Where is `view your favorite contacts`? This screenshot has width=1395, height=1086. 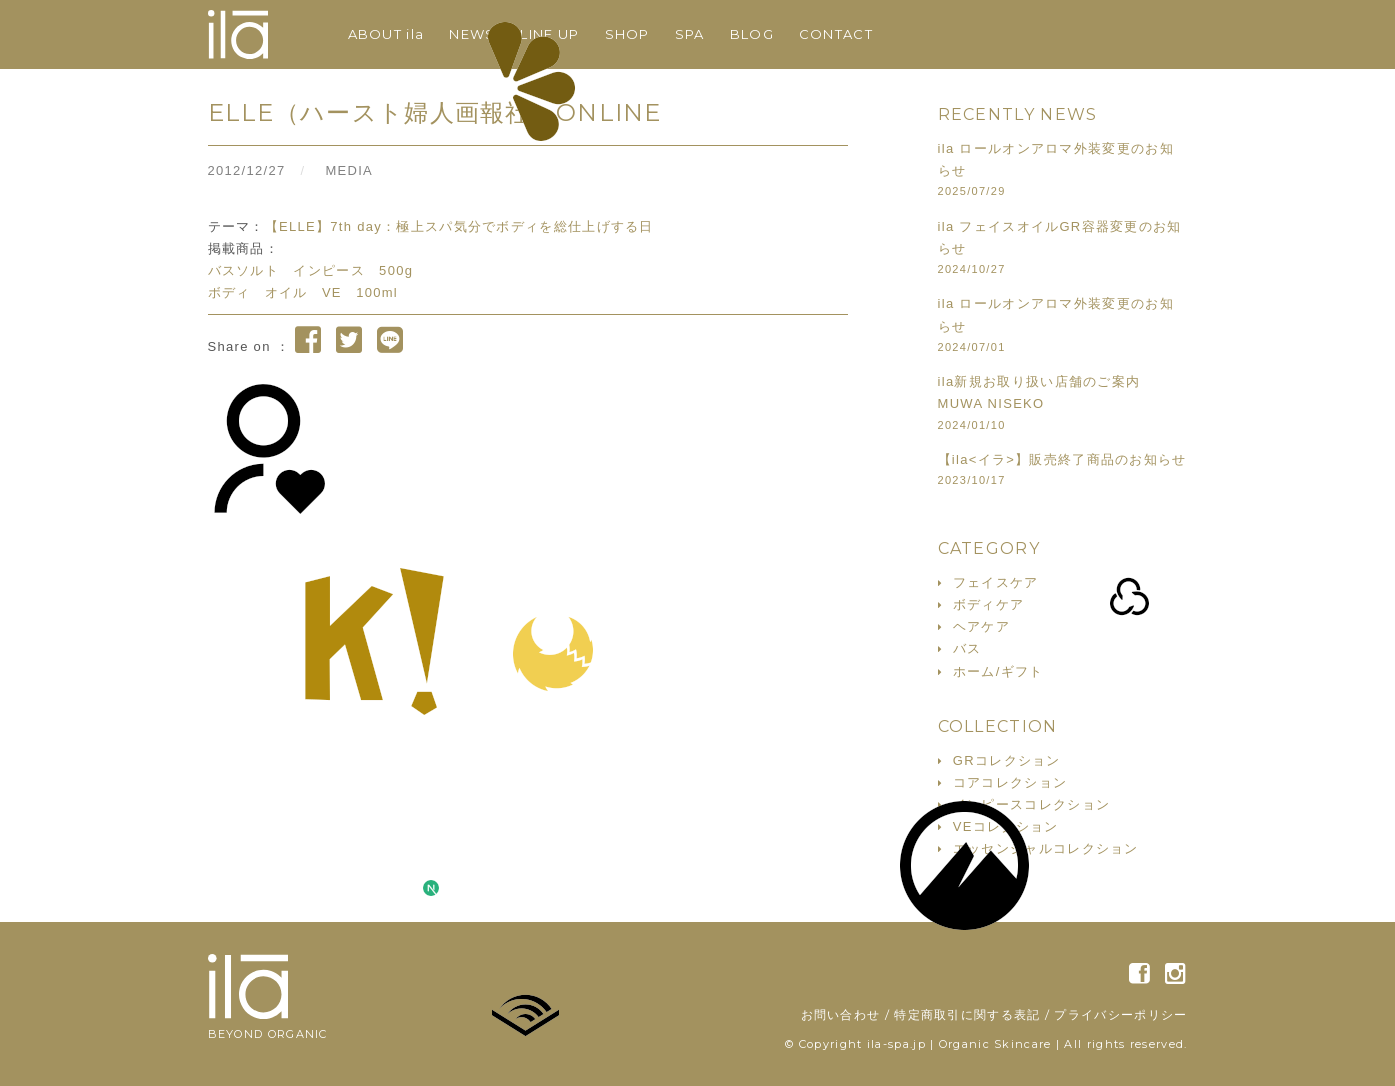
view your favorite contacts is located at coordinates (263, 451).